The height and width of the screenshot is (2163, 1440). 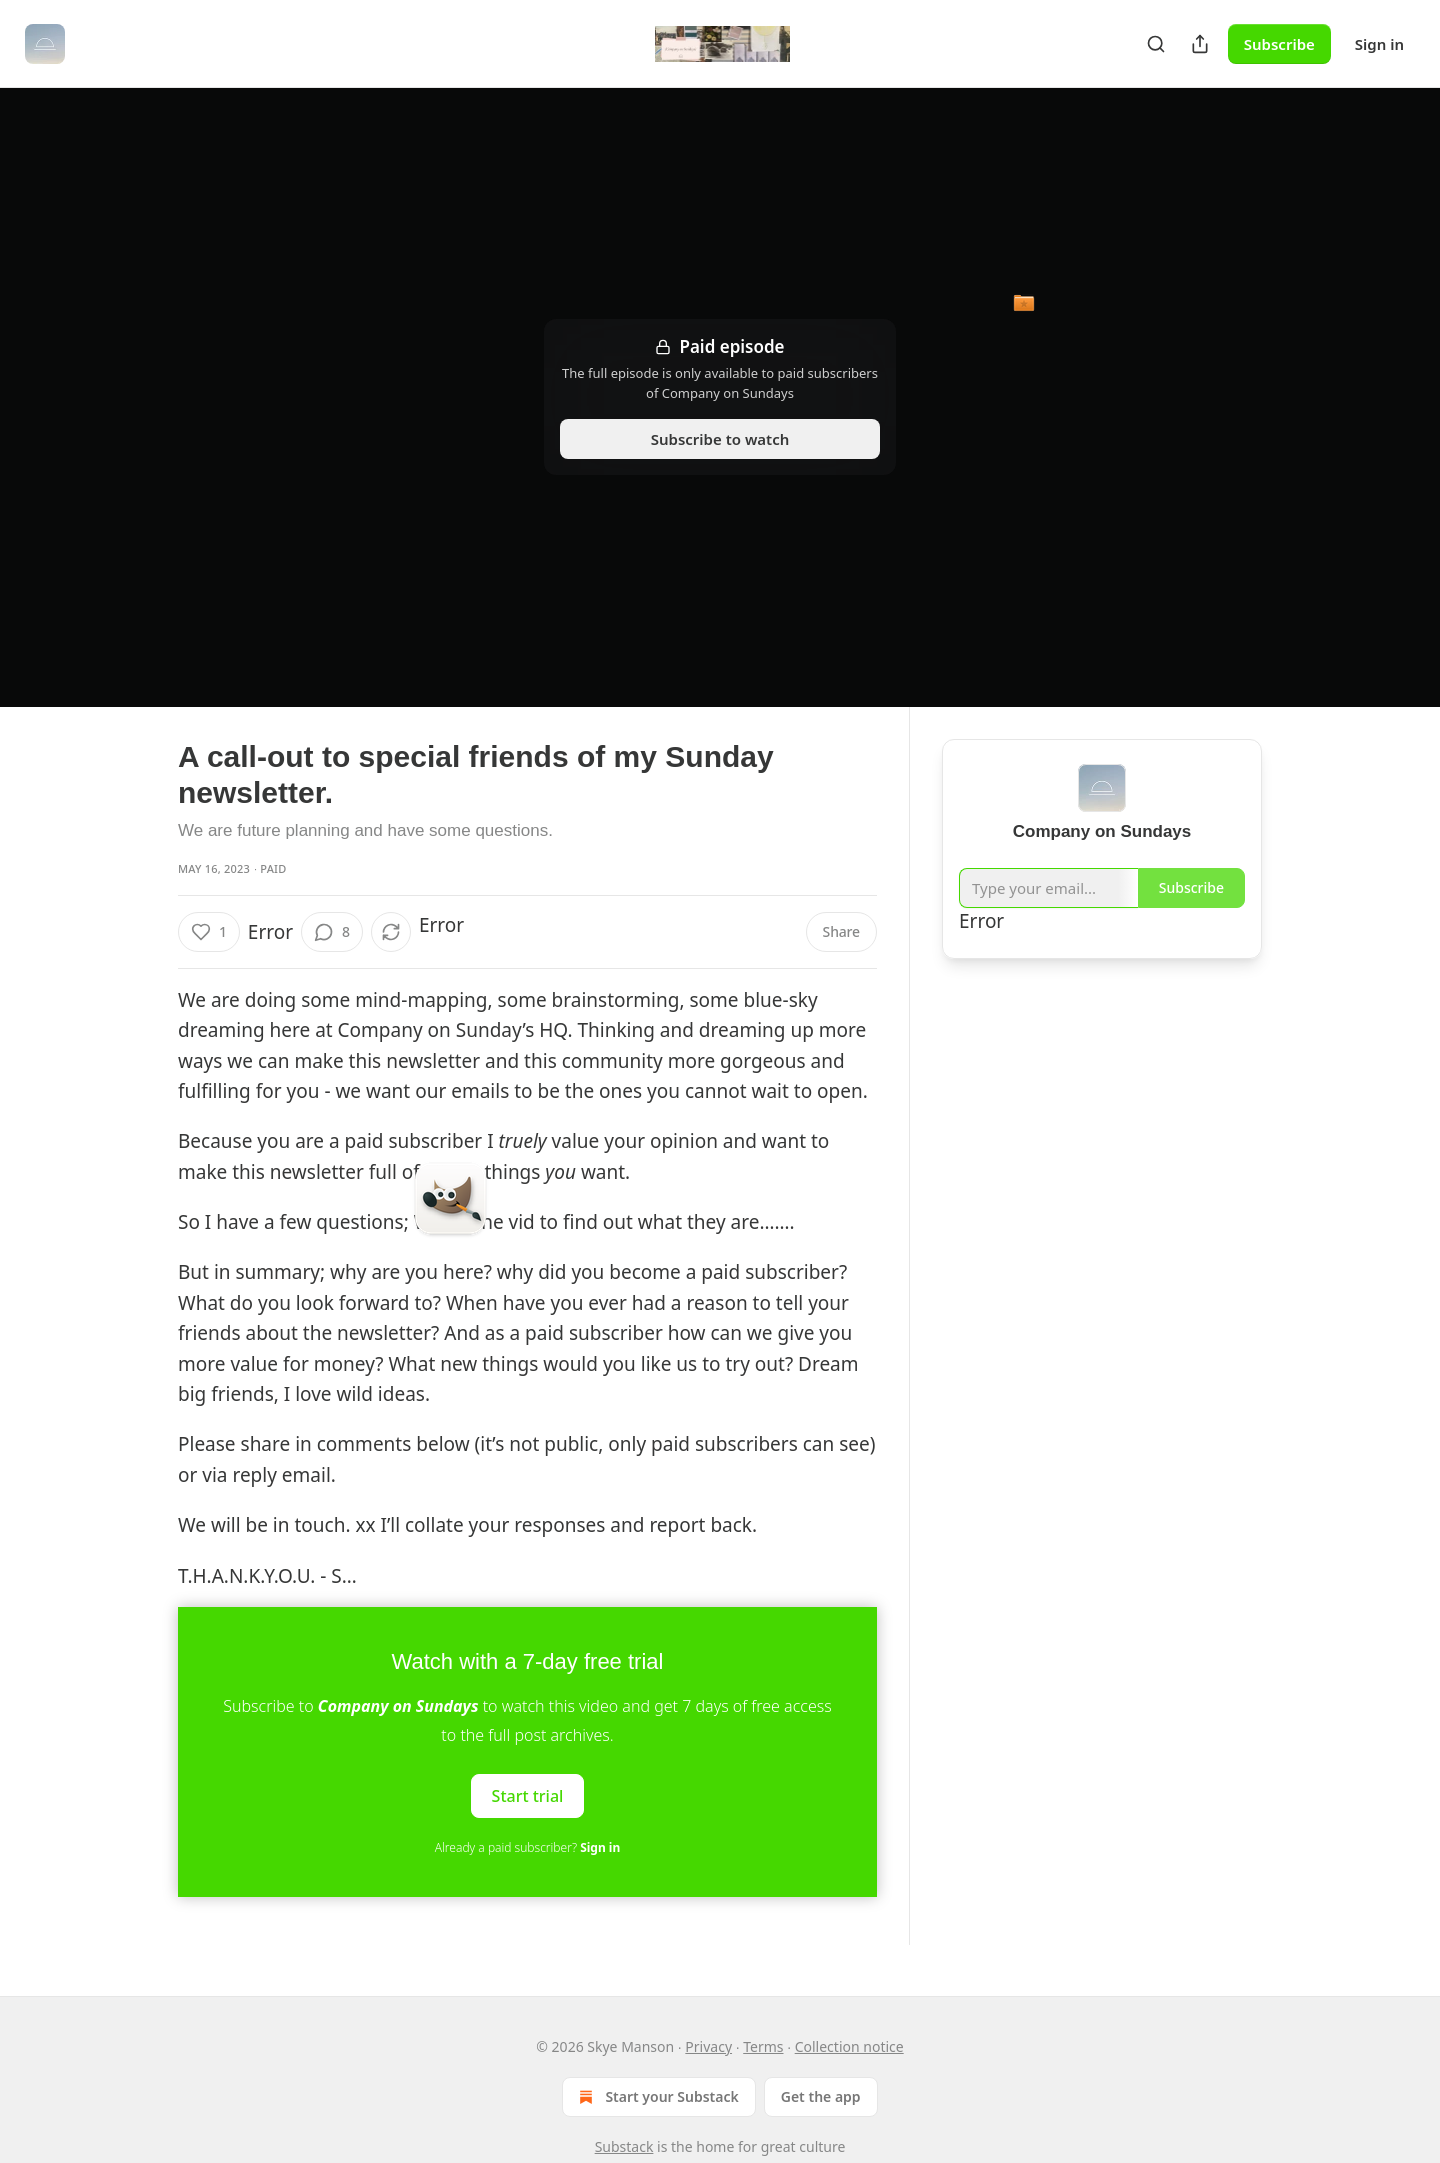 What do you see at coordinates (450, 1198) in the screenshot?
I see `open GIMP image editor` at bounding box center [450, 1198].